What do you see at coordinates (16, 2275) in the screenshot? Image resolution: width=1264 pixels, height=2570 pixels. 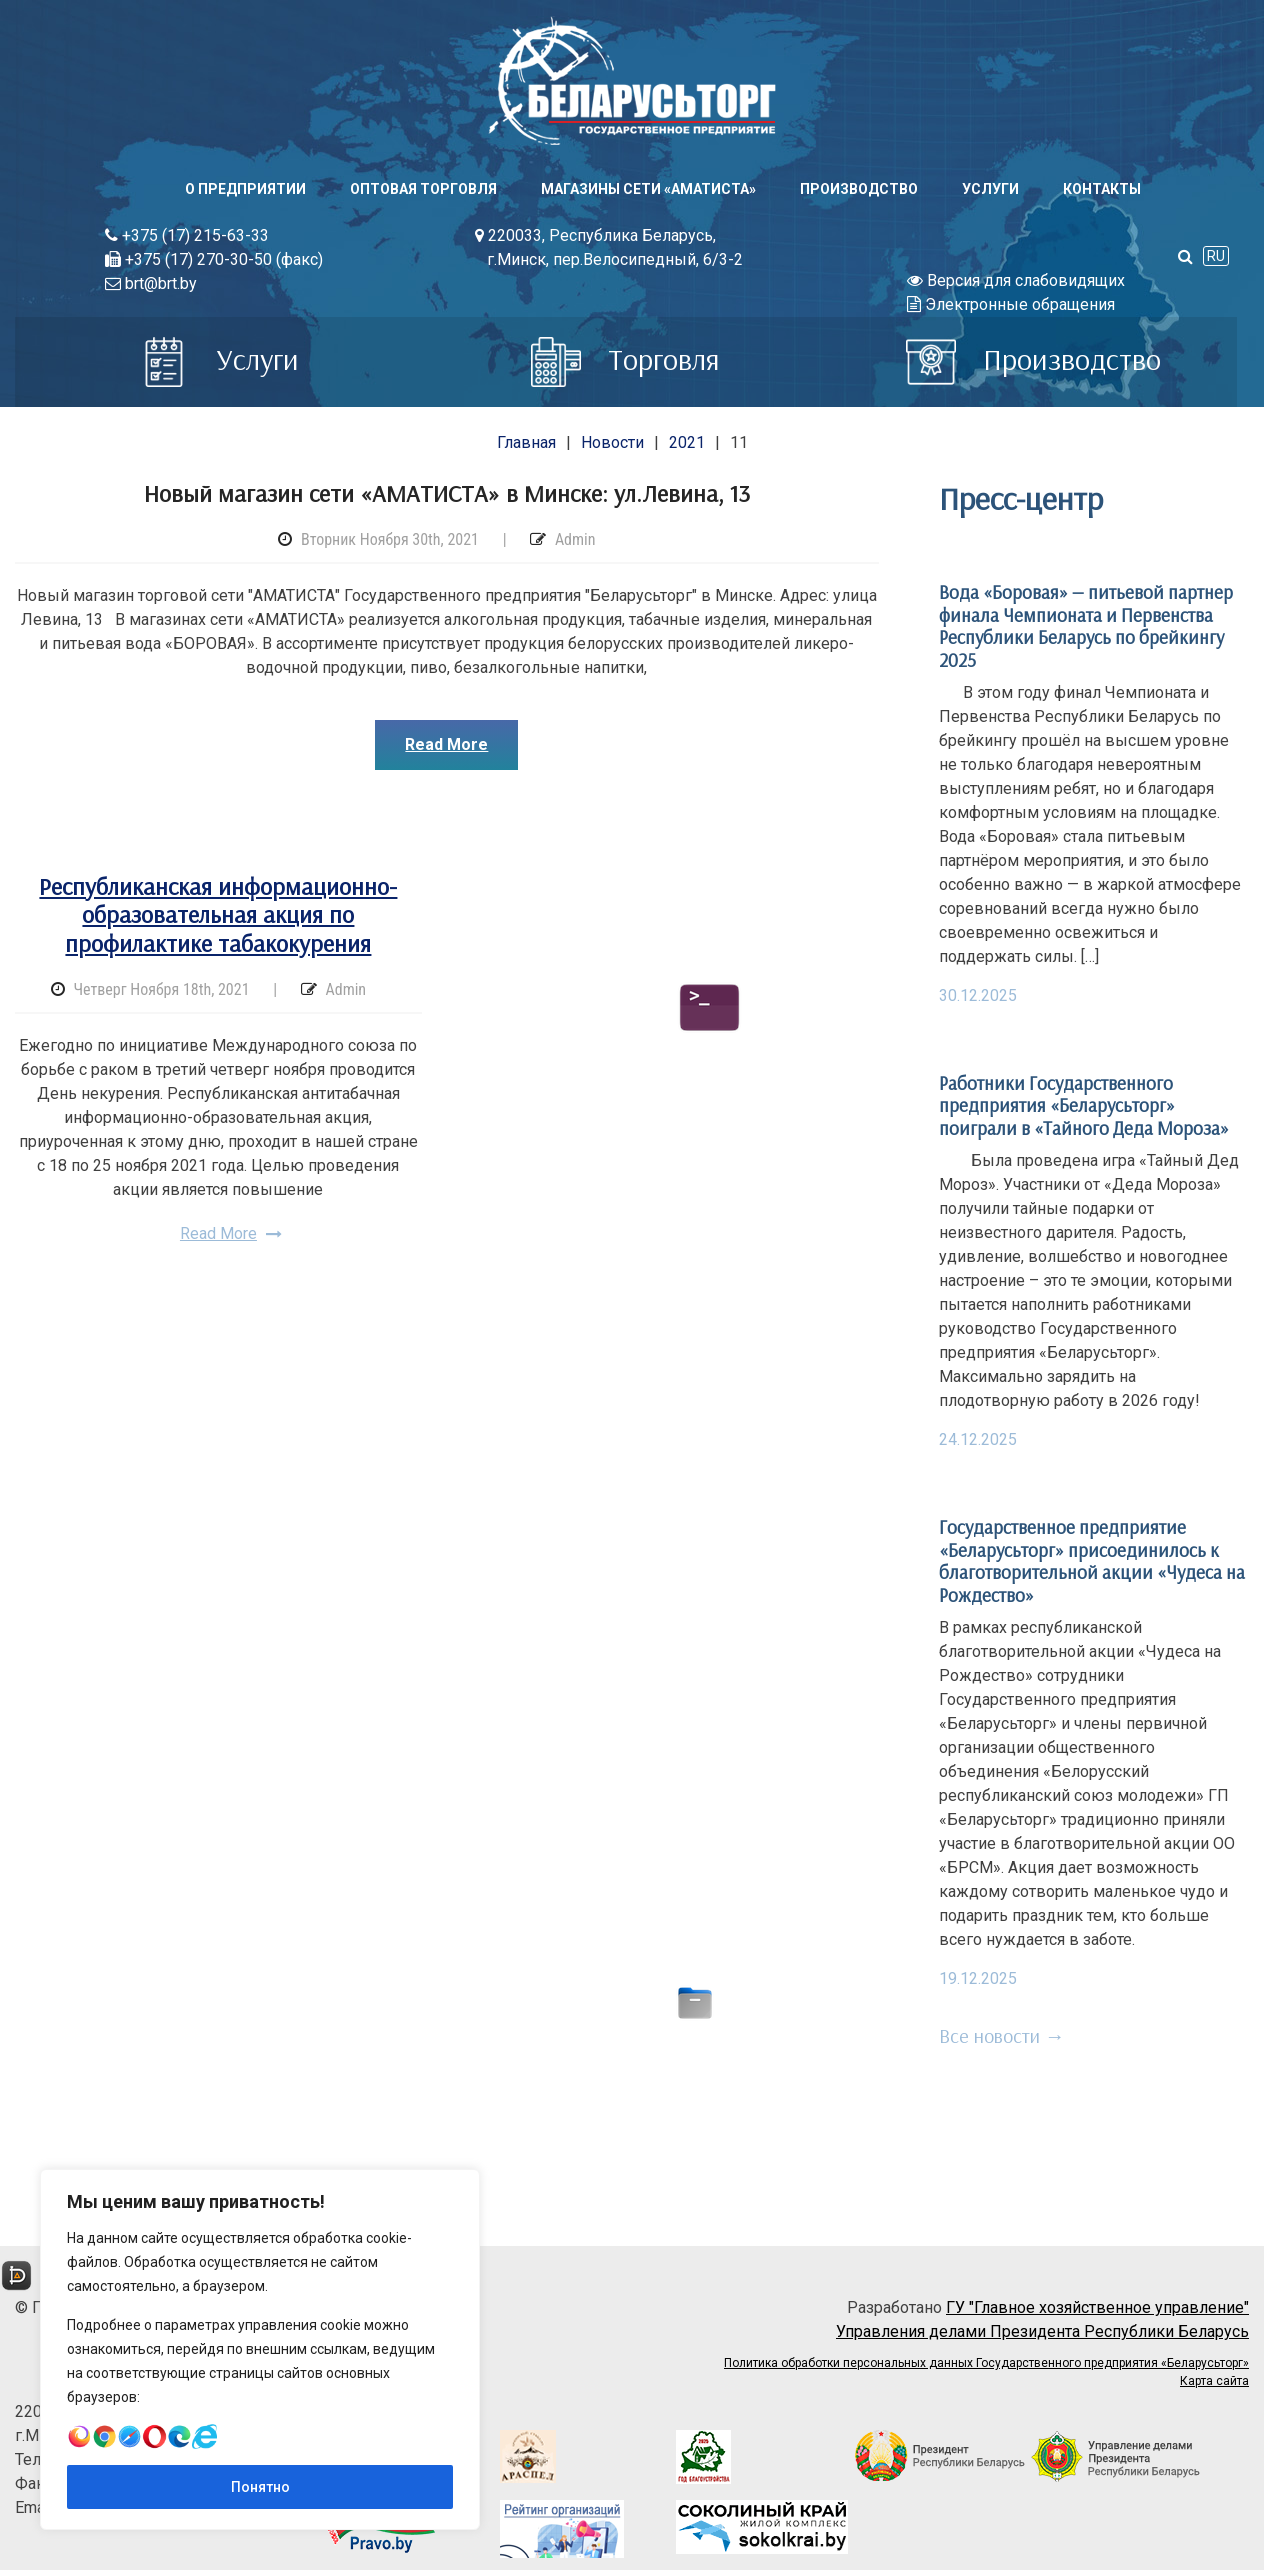 I see `open dia diagramming application` at bounding box center [16, 2275].